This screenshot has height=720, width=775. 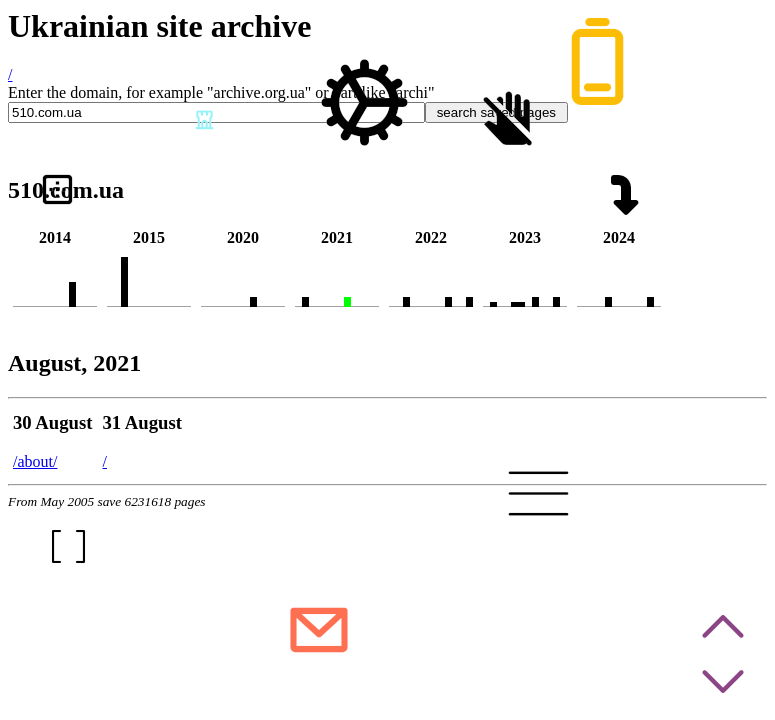 What do you see at coordinates (509, 119) in the screenshot?
I see `do not touch - touchscreen disabled` at bounding box center [509, 119].